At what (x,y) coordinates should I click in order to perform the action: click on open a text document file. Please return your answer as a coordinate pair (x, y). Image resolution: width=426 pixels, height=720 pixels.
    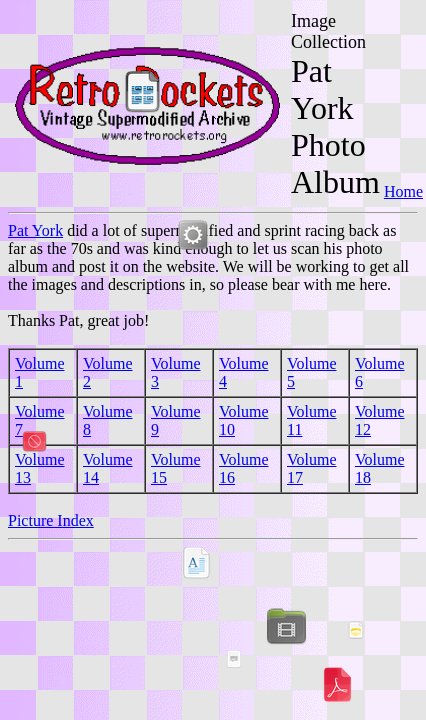
    Looking at the image, I should click on (196, 562).